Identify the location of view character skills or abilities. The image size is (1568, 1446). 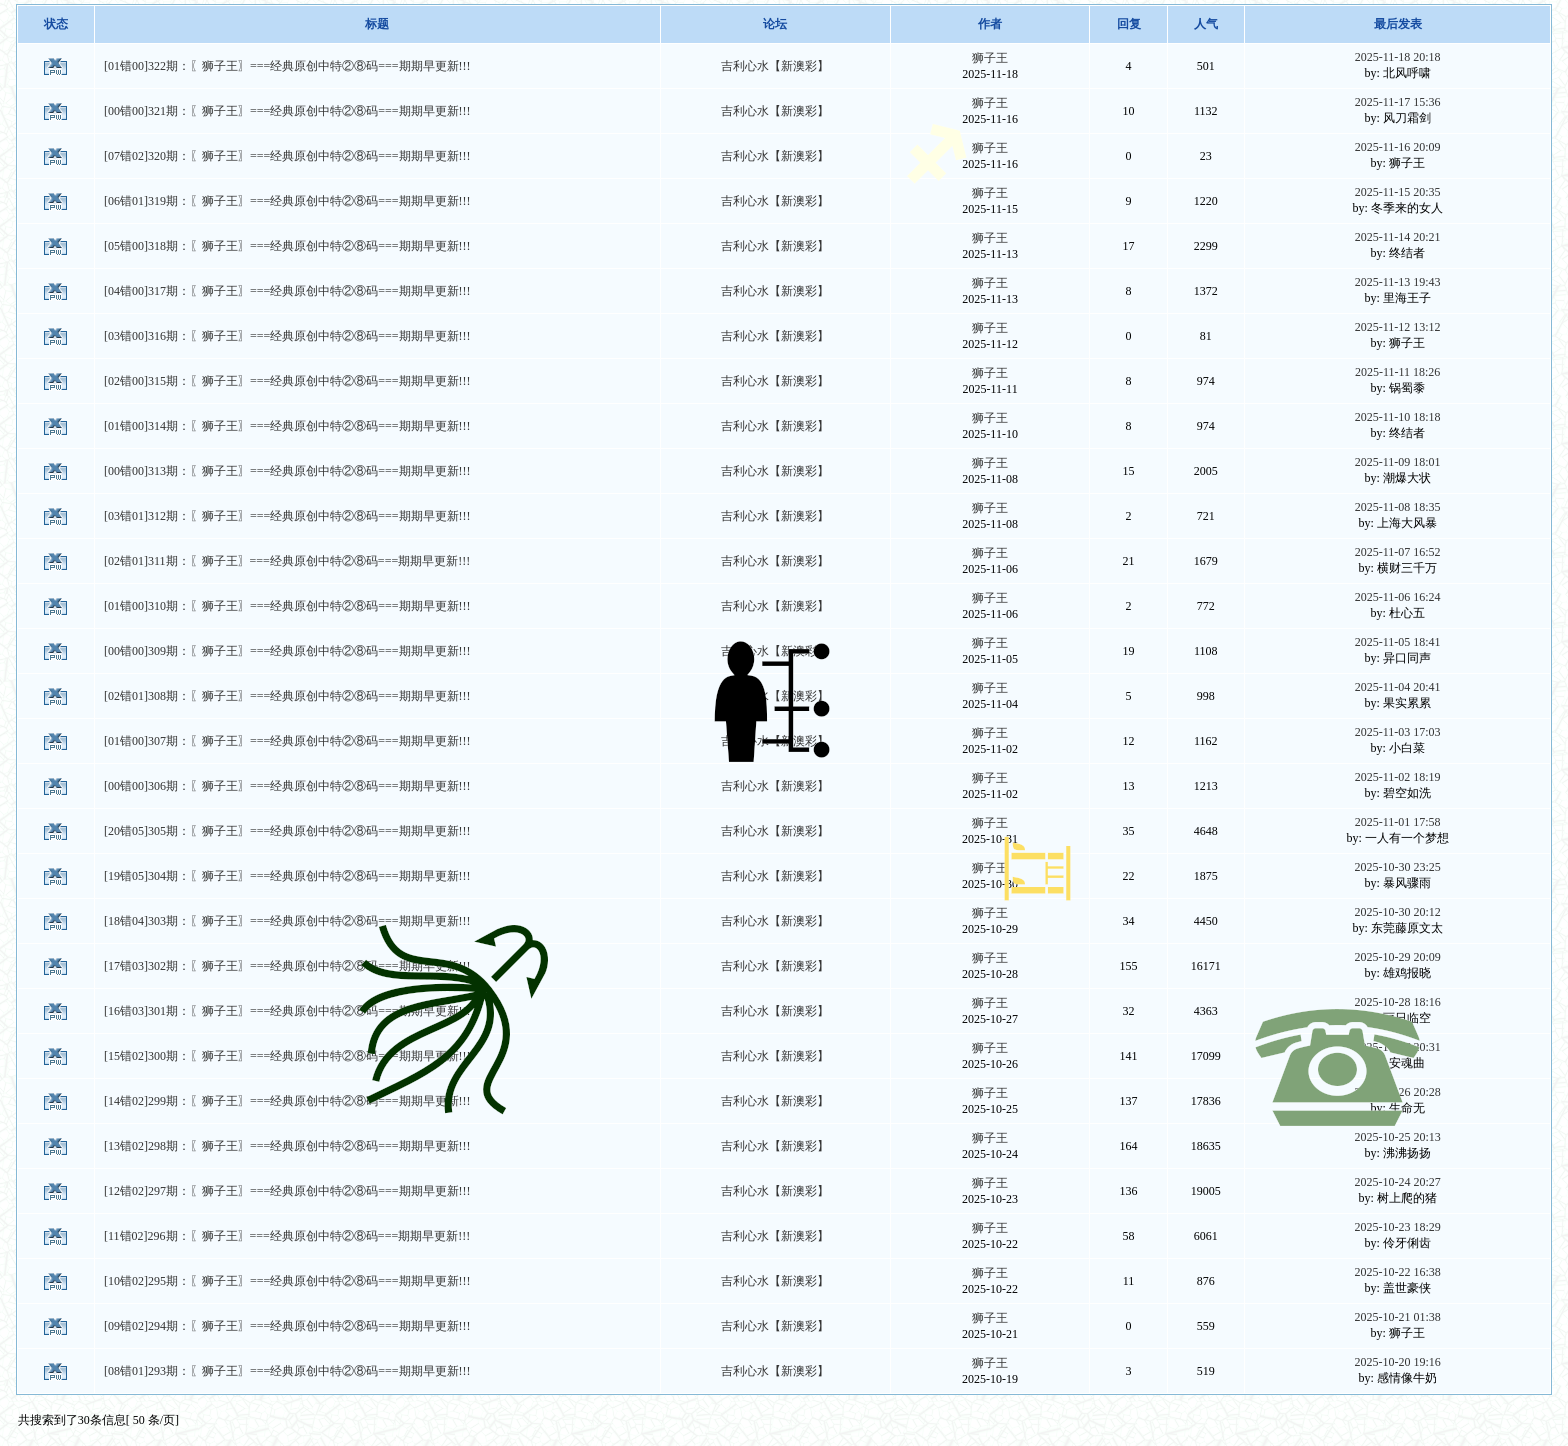
(774, 700).